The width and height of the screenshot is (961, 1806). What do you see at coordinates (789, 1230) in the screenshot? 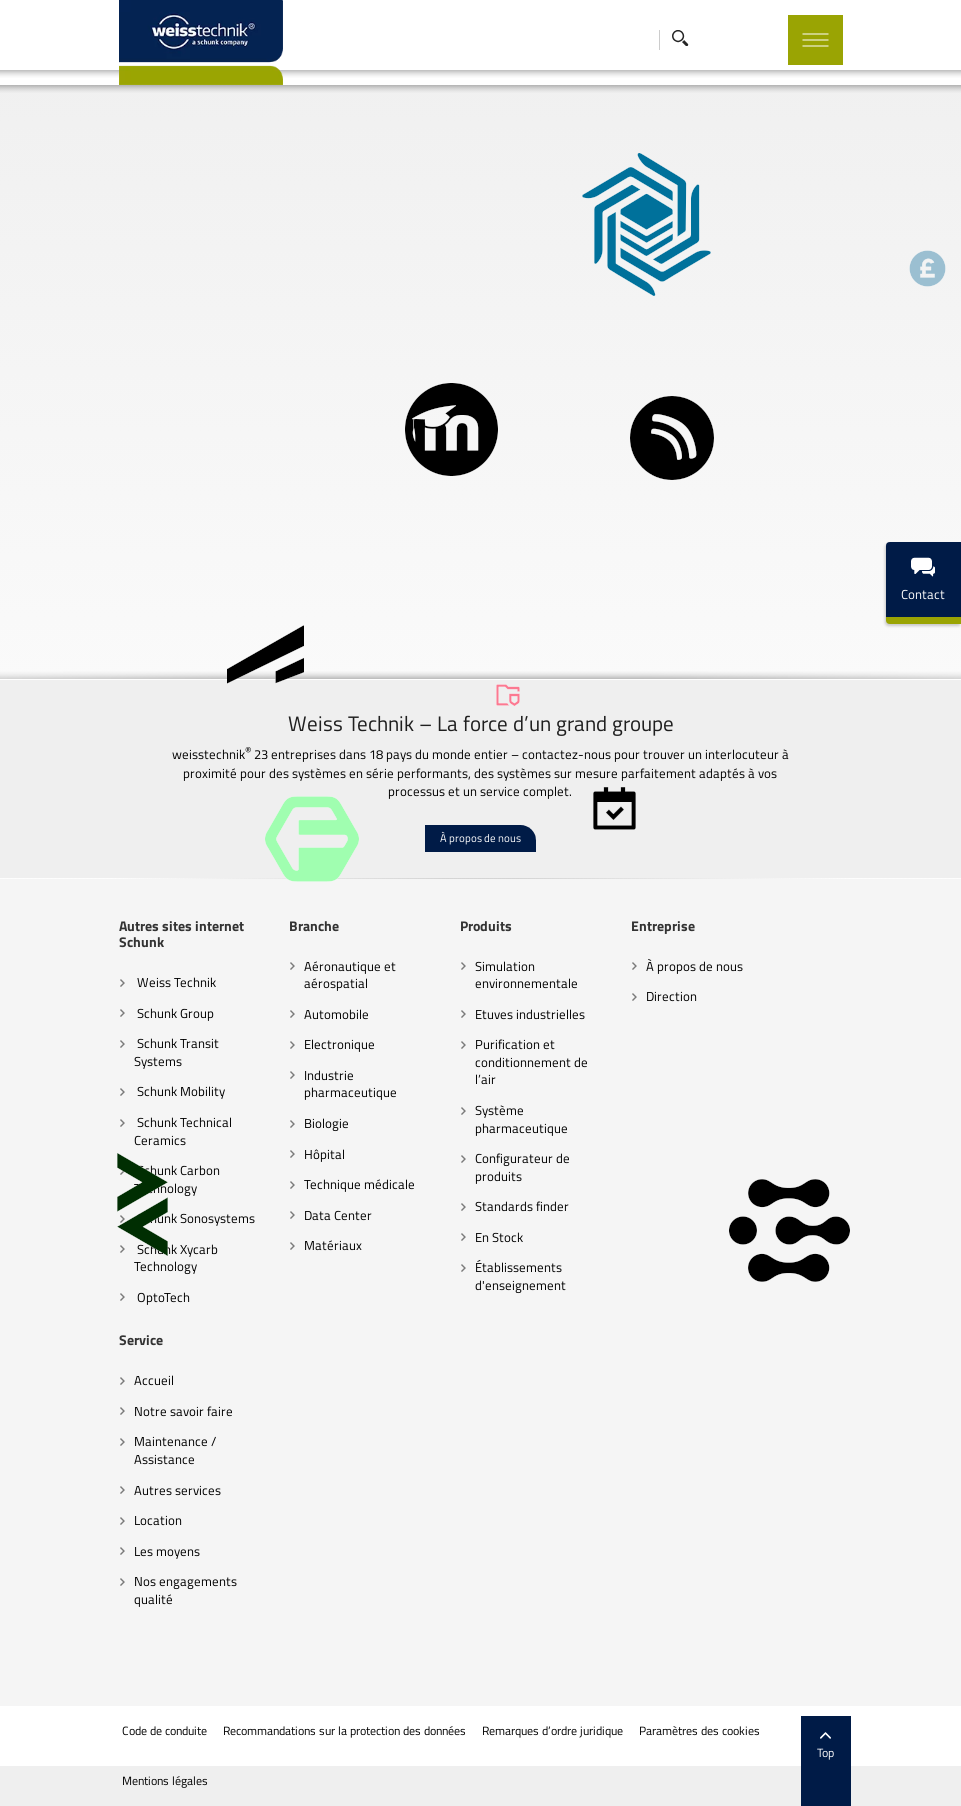
I see `open the Clarifai app or service` at bounding box center [789, 1230].